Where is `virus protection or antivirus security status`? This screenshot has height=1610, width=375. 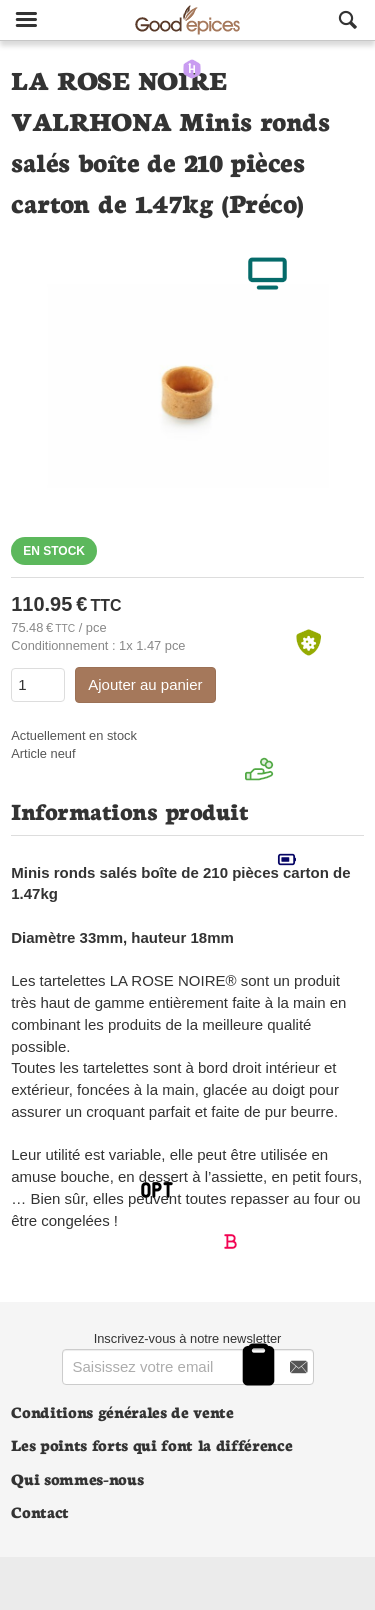
virus protection or antivirus security status is located at coordinates (309, 642).